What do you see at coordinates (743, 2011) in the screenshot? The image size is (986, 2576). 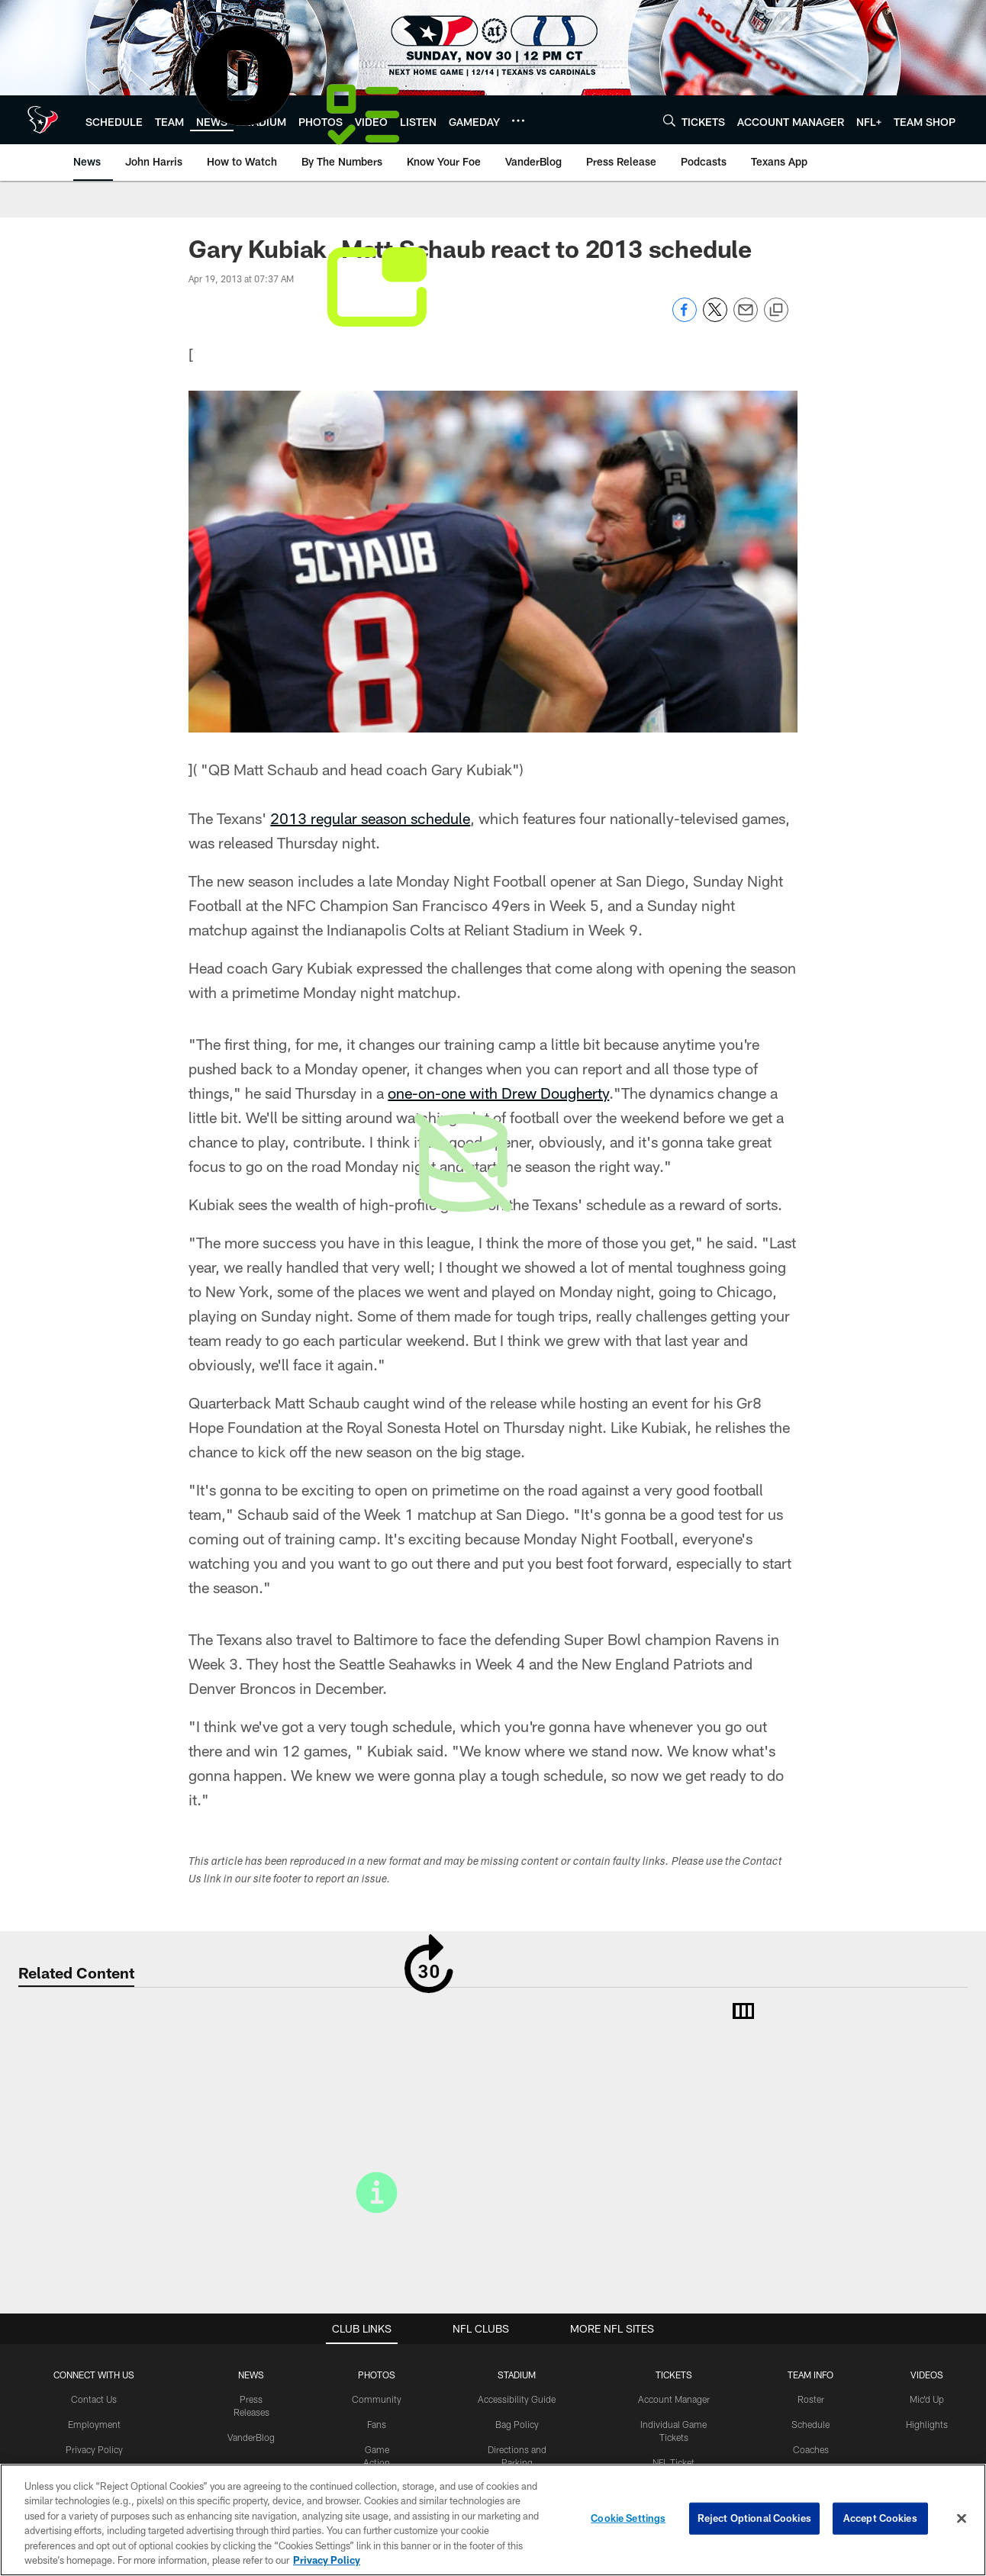 I see `switch to column view layout` at bounding box center [743, 2011].